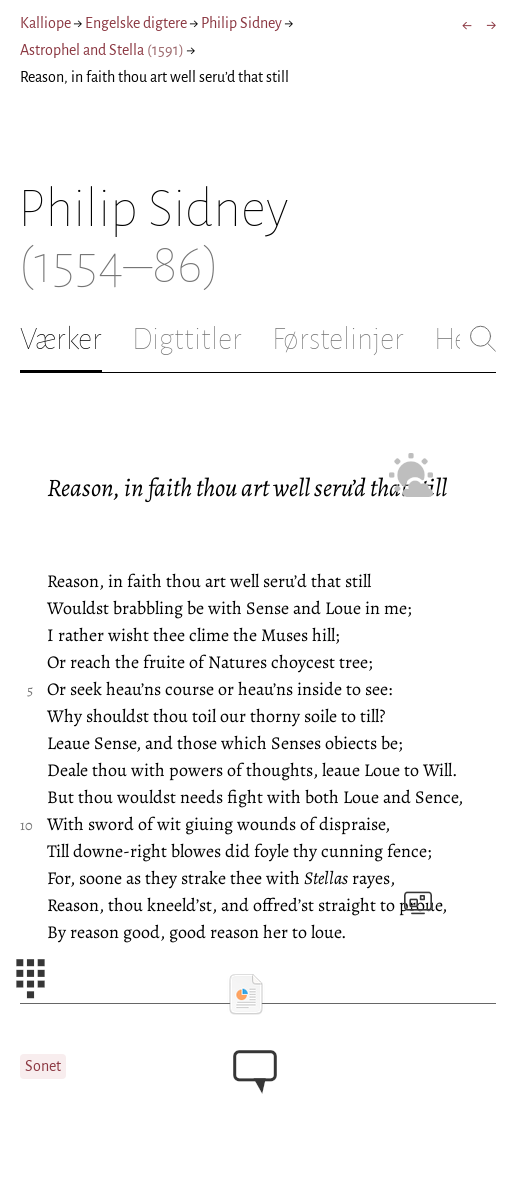 Image resolution: width=516 pixels, height=1181 pixels. What do you see at coordinates (255, 1072) in the screenshot?
I see `keyboard input language indicator` at bounding box center [255, 1072].